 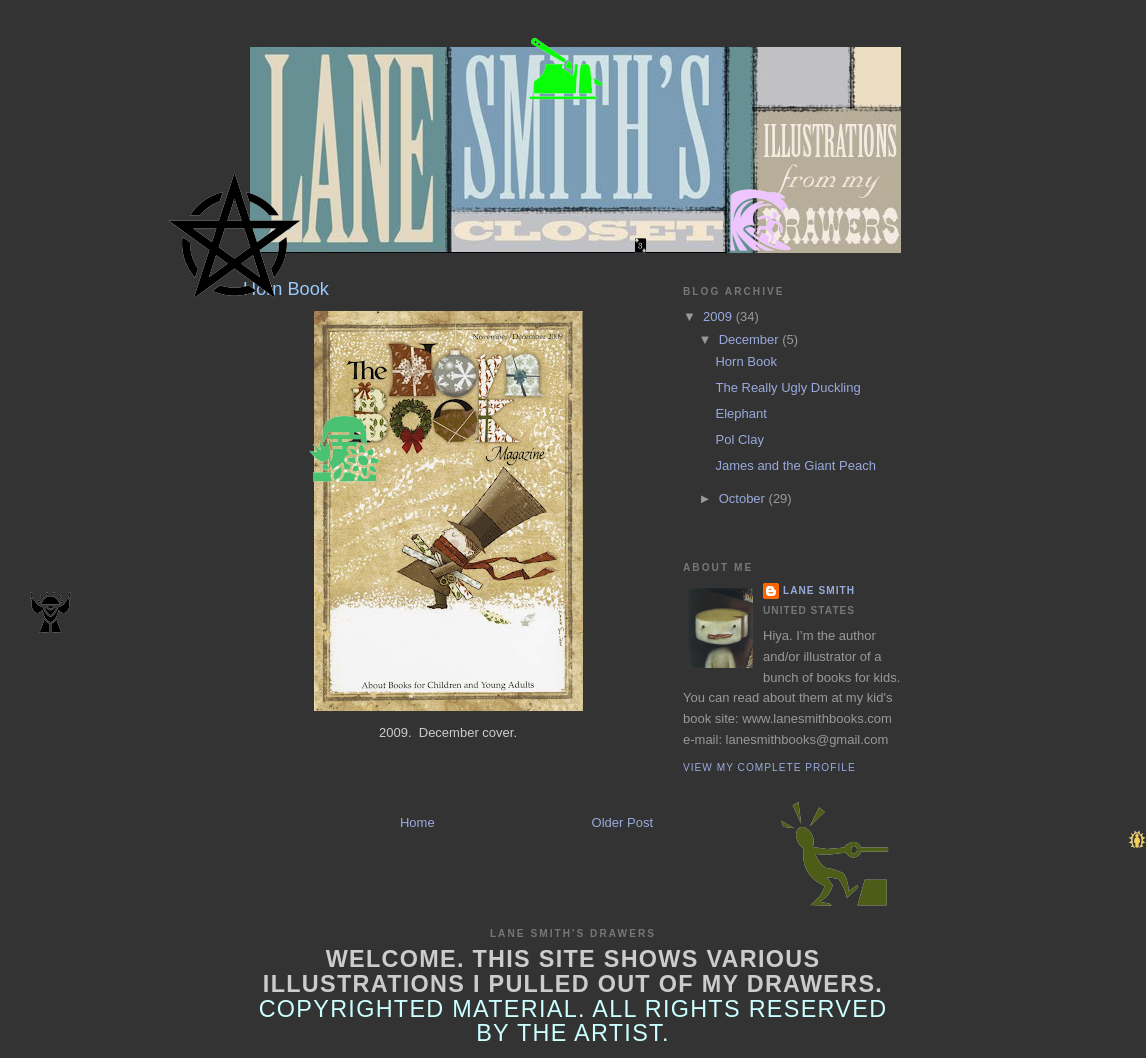 I want to click on surfing or water sports activity, so click(x=761, y=220).